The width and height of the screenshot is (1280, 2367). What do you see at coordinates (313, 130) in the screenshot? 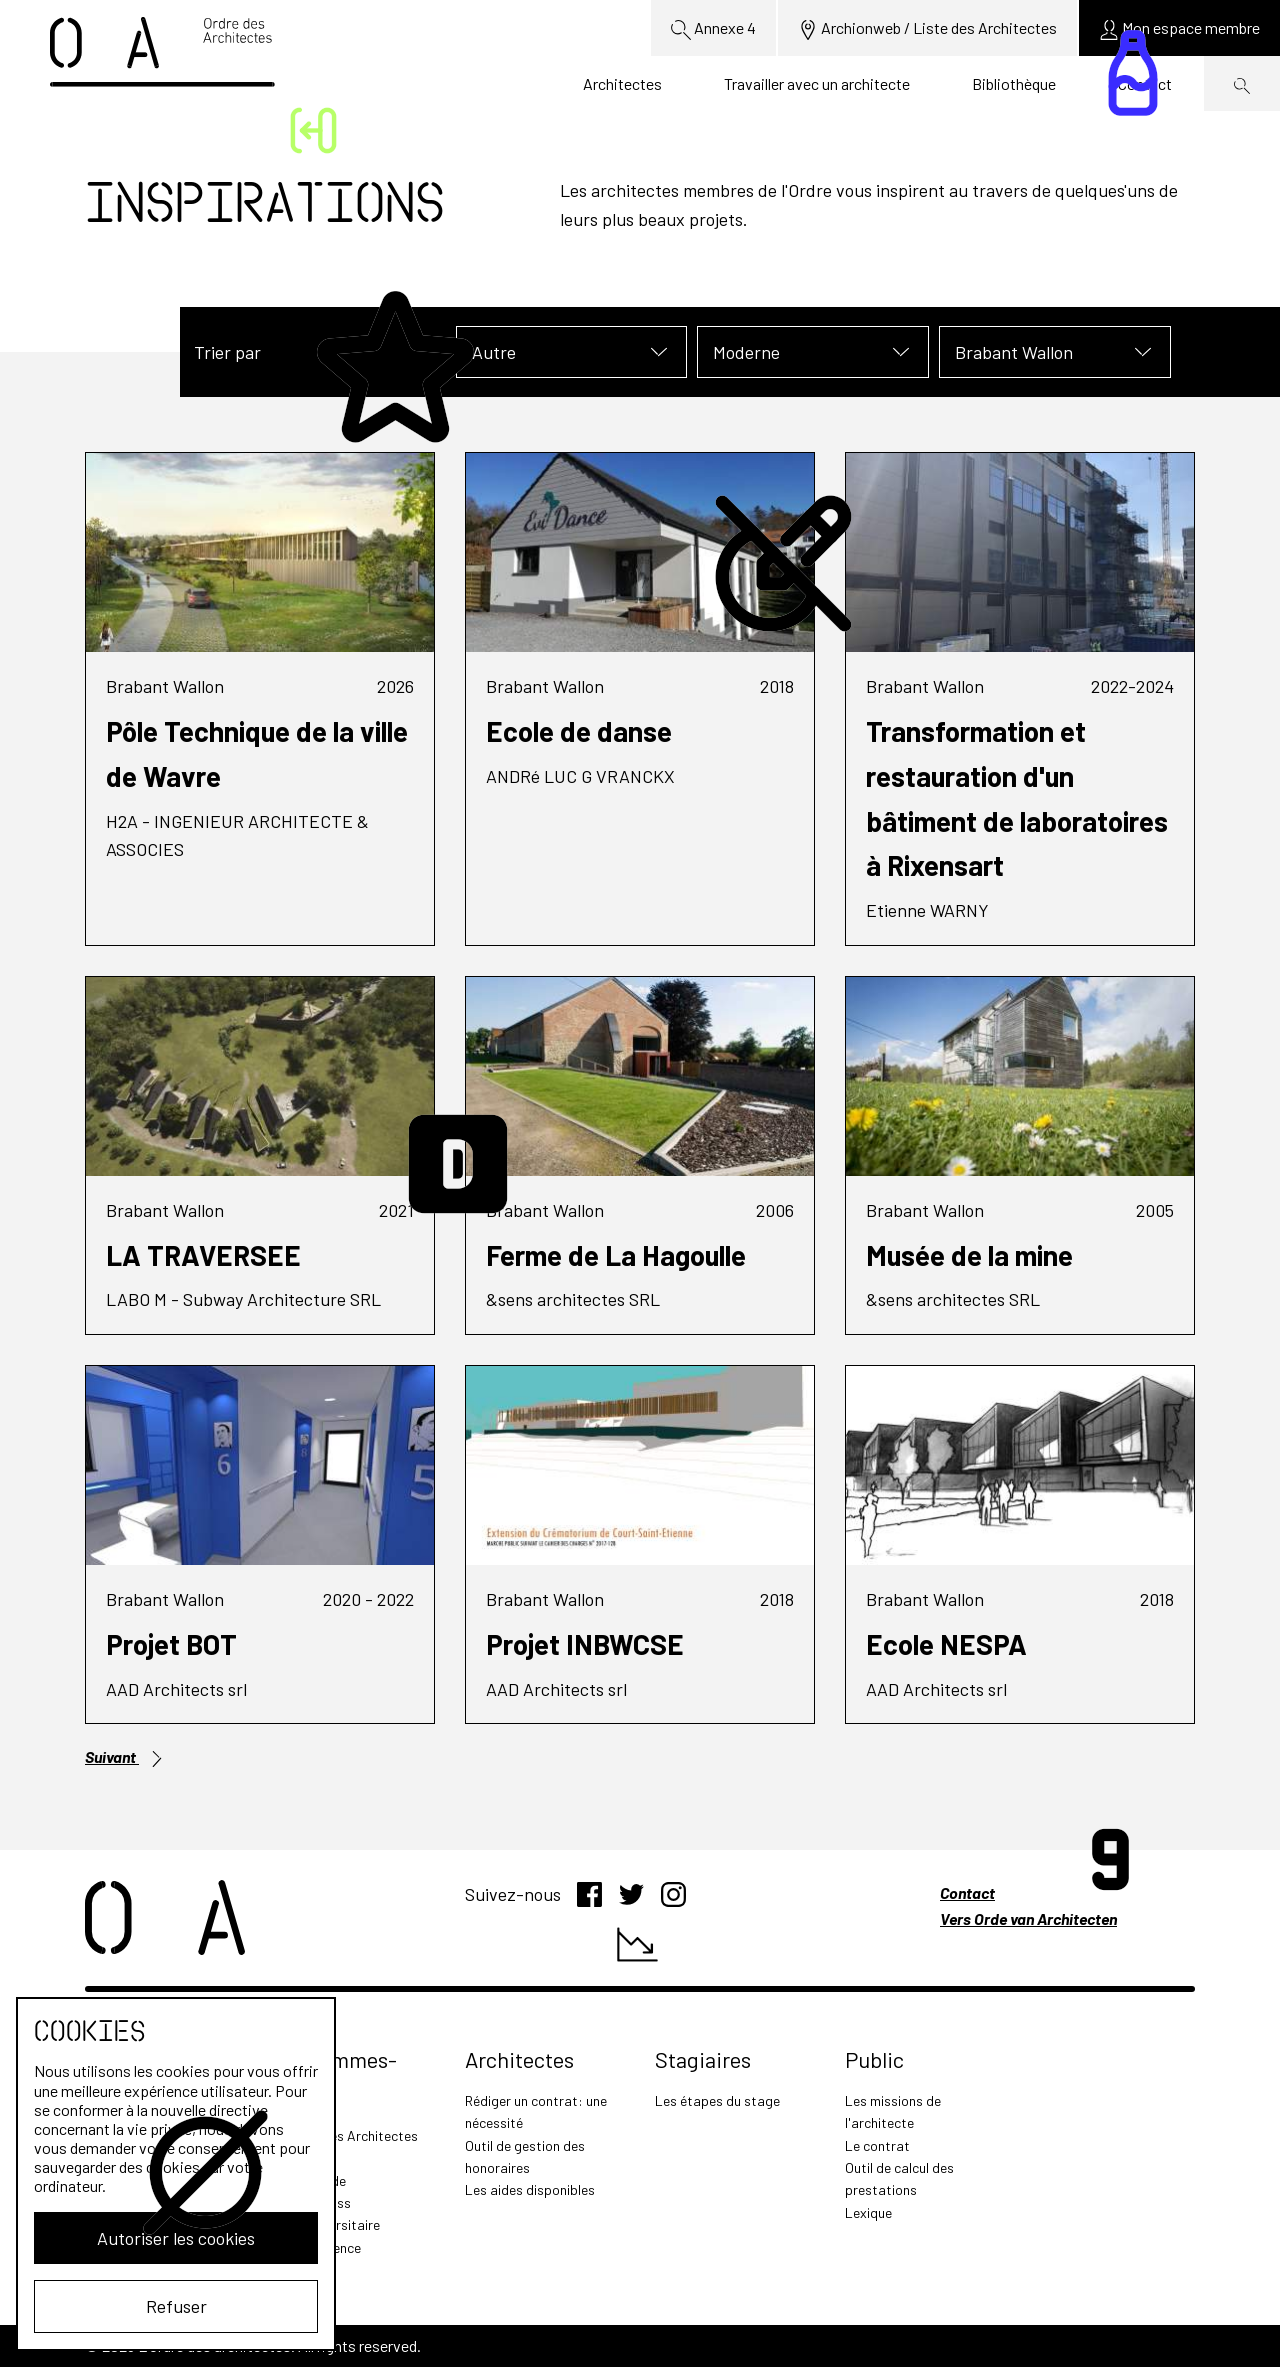
I see `move element to the left panel` at bounding box center [313, 130].